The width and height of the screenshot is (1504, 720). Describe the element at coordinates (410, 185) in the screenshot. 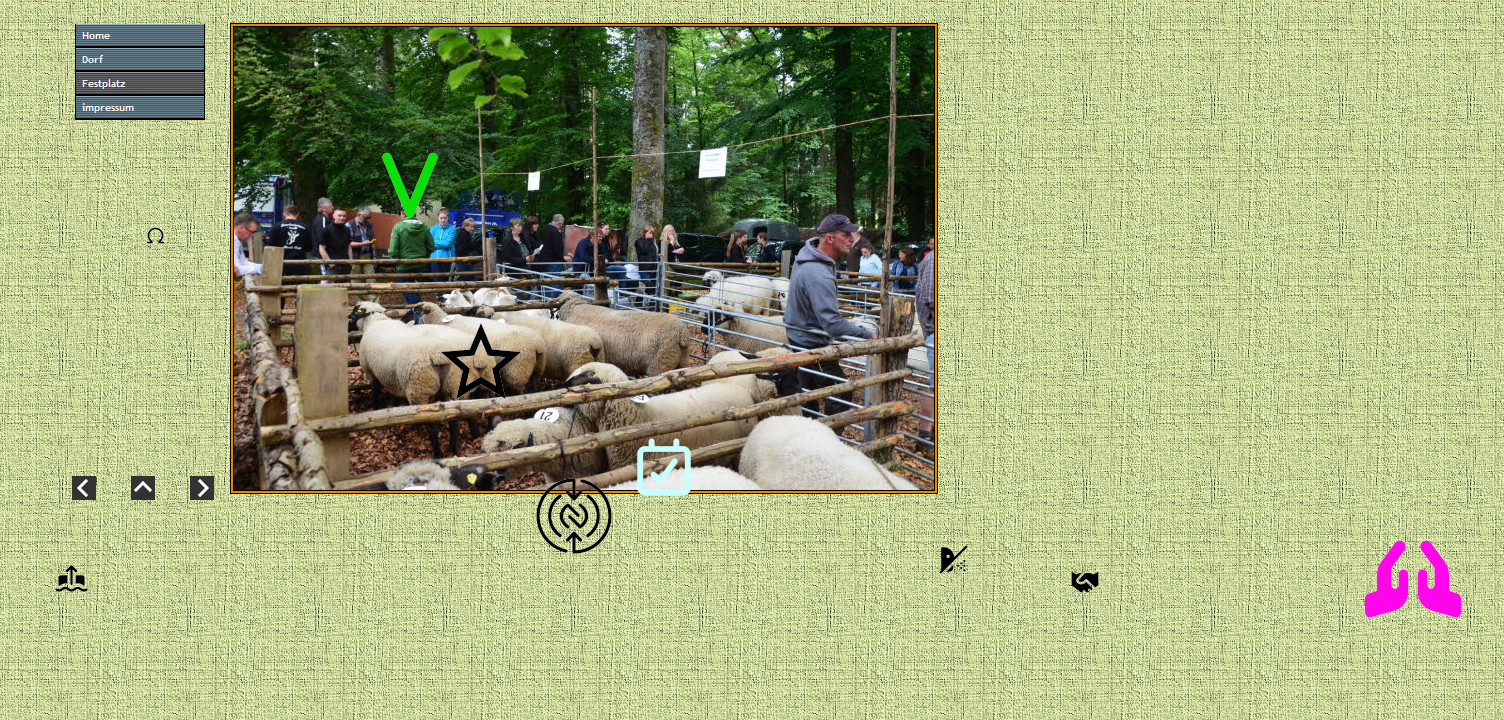

I see `indicates a verified or validated status` at that location.